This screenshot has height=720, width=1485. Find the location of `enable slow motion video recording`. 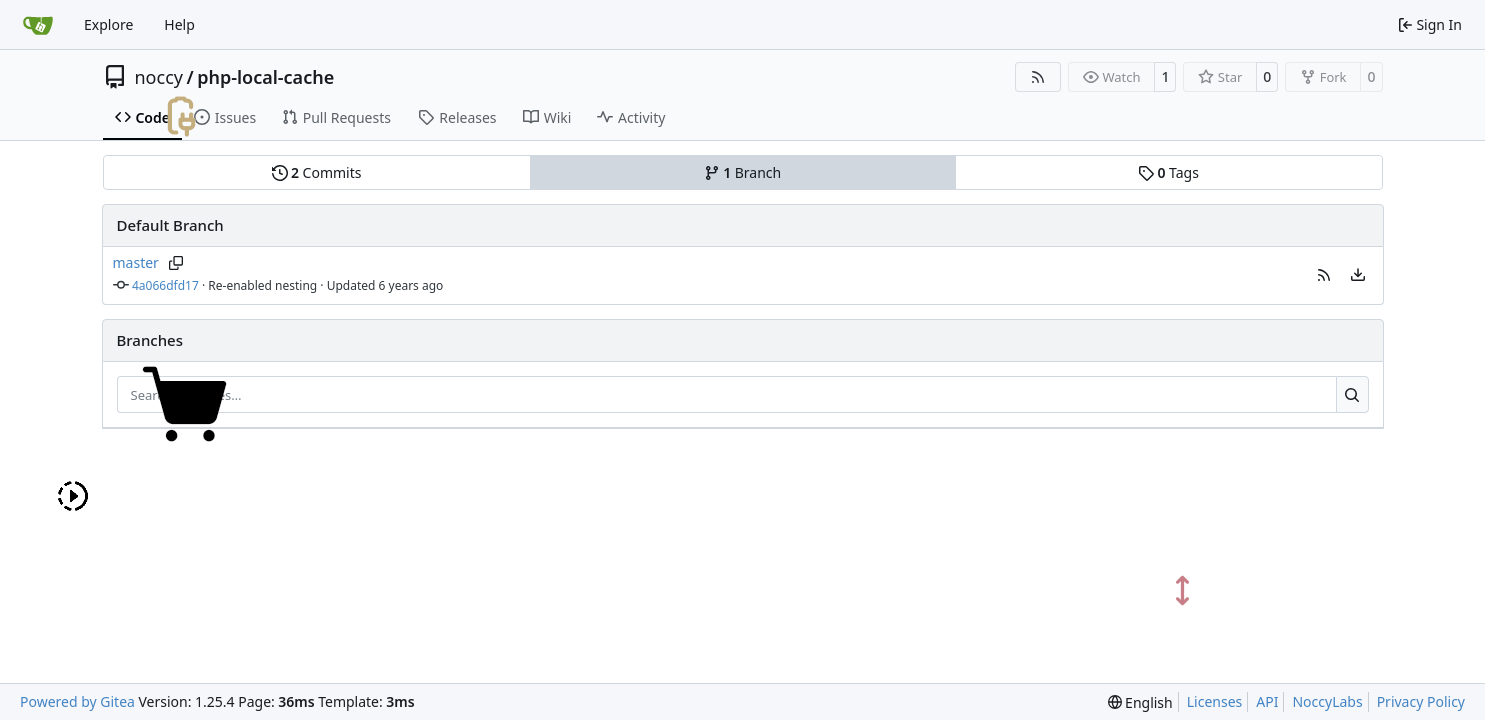

enable slow motion video recording is located at coordinates (73, 496).